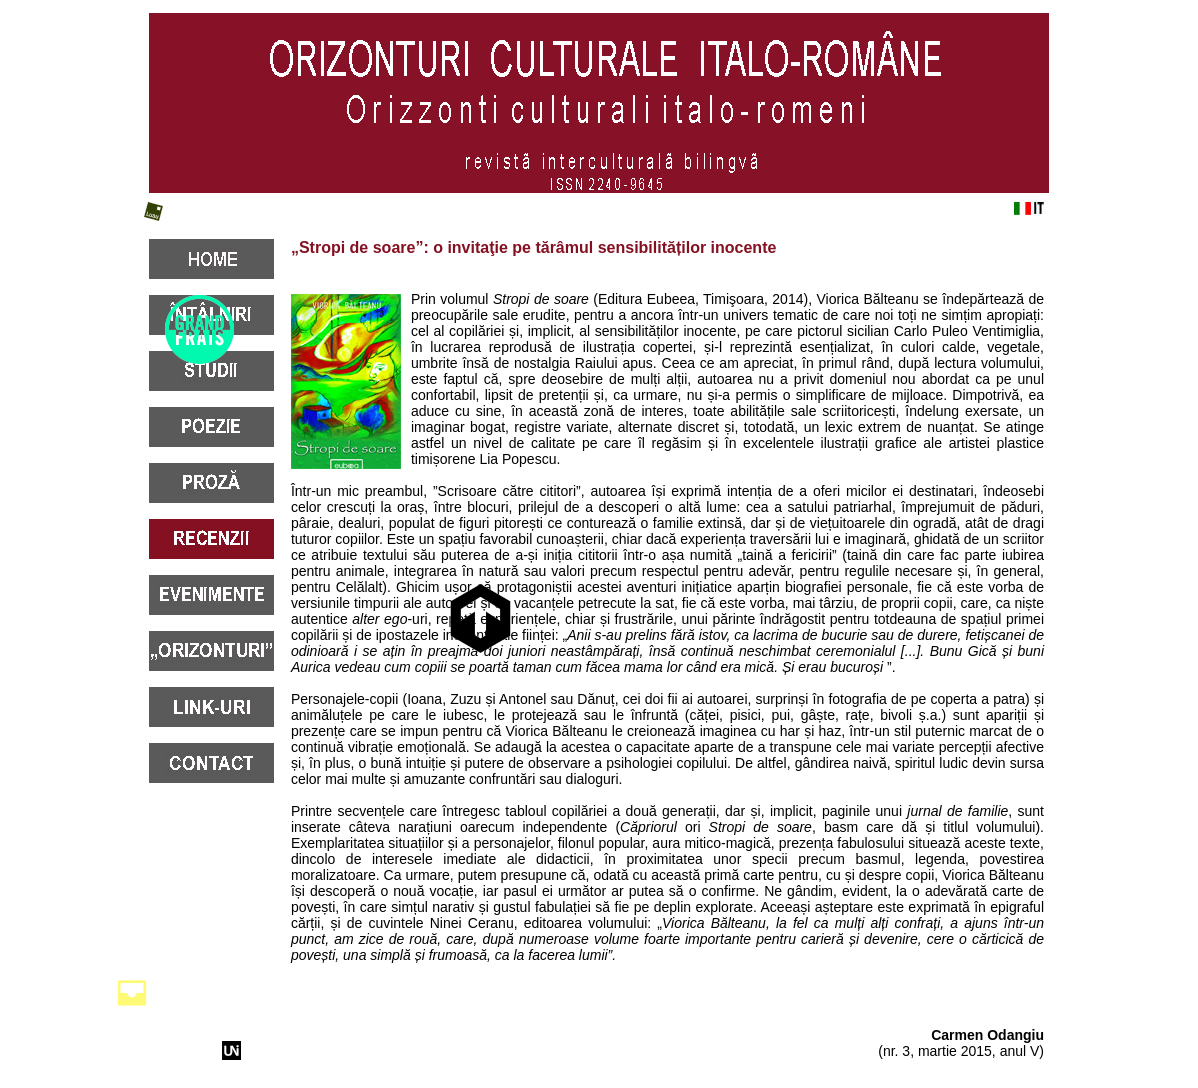 This screenshot has width=1198, height=1088. I want to click on view your inbox messages, so click(132, 993).